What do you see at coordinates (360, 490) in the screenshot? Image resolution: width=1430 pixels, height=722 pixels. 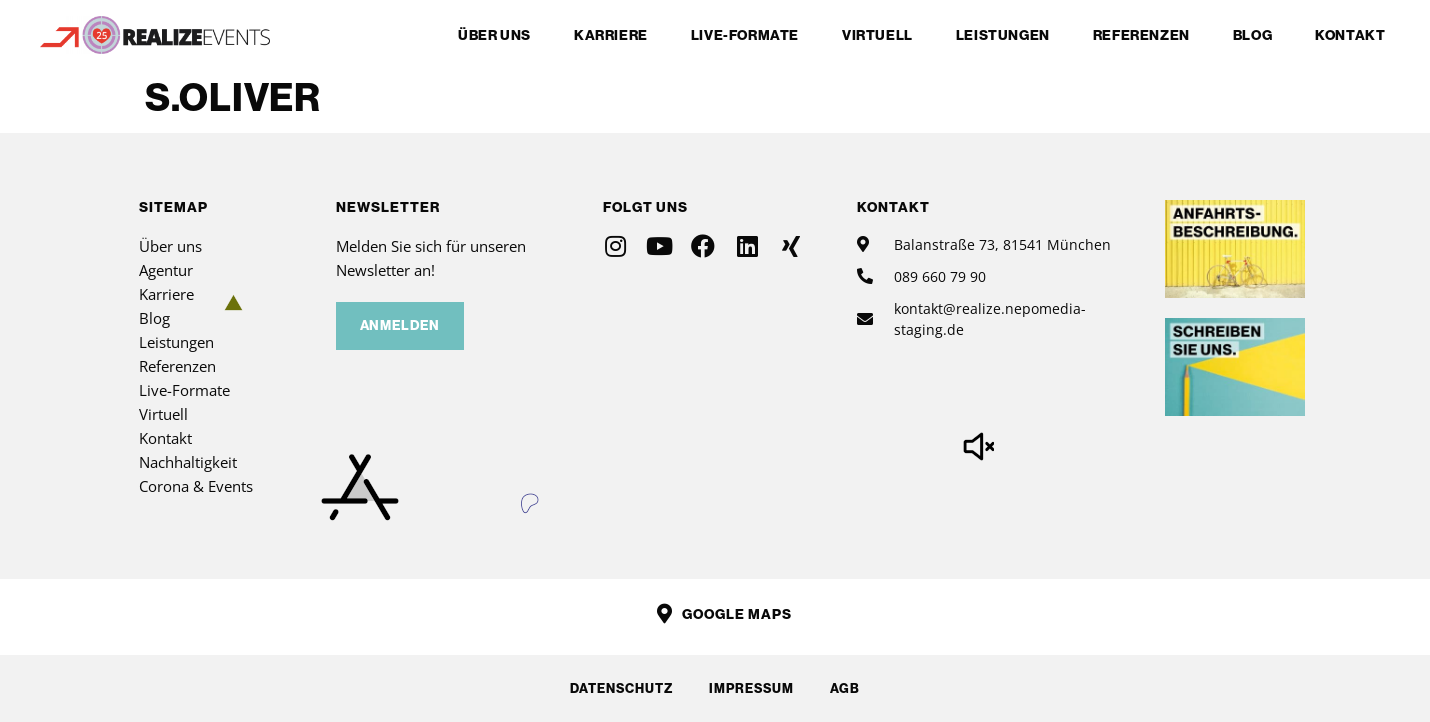 I see `open the app store` at bounding box center [360, 490].